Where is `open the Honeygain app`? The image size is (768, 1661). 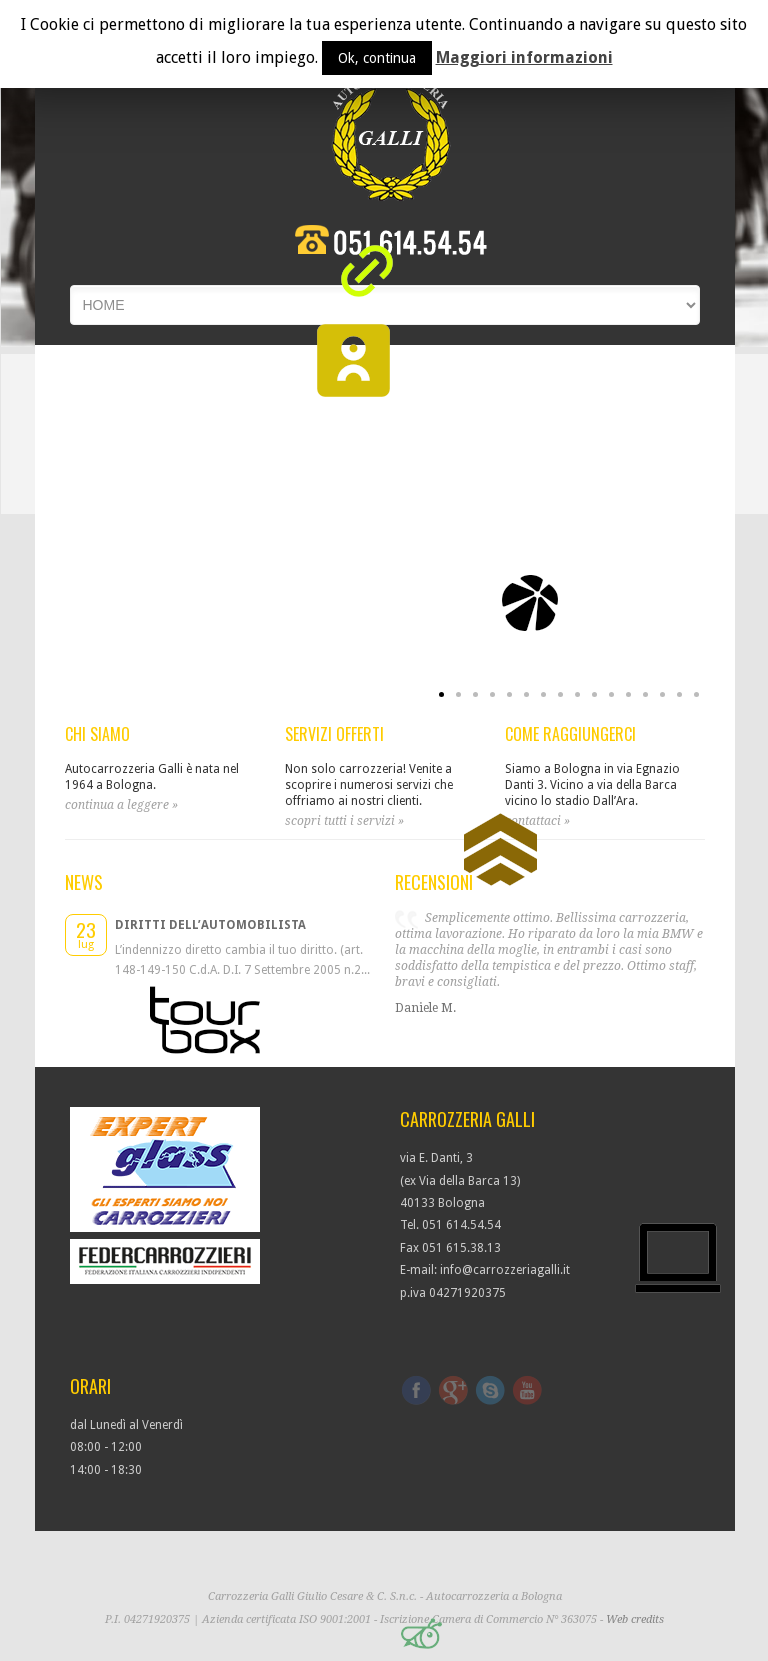 open the Honeygain app is located at coordinates (421, 1633).